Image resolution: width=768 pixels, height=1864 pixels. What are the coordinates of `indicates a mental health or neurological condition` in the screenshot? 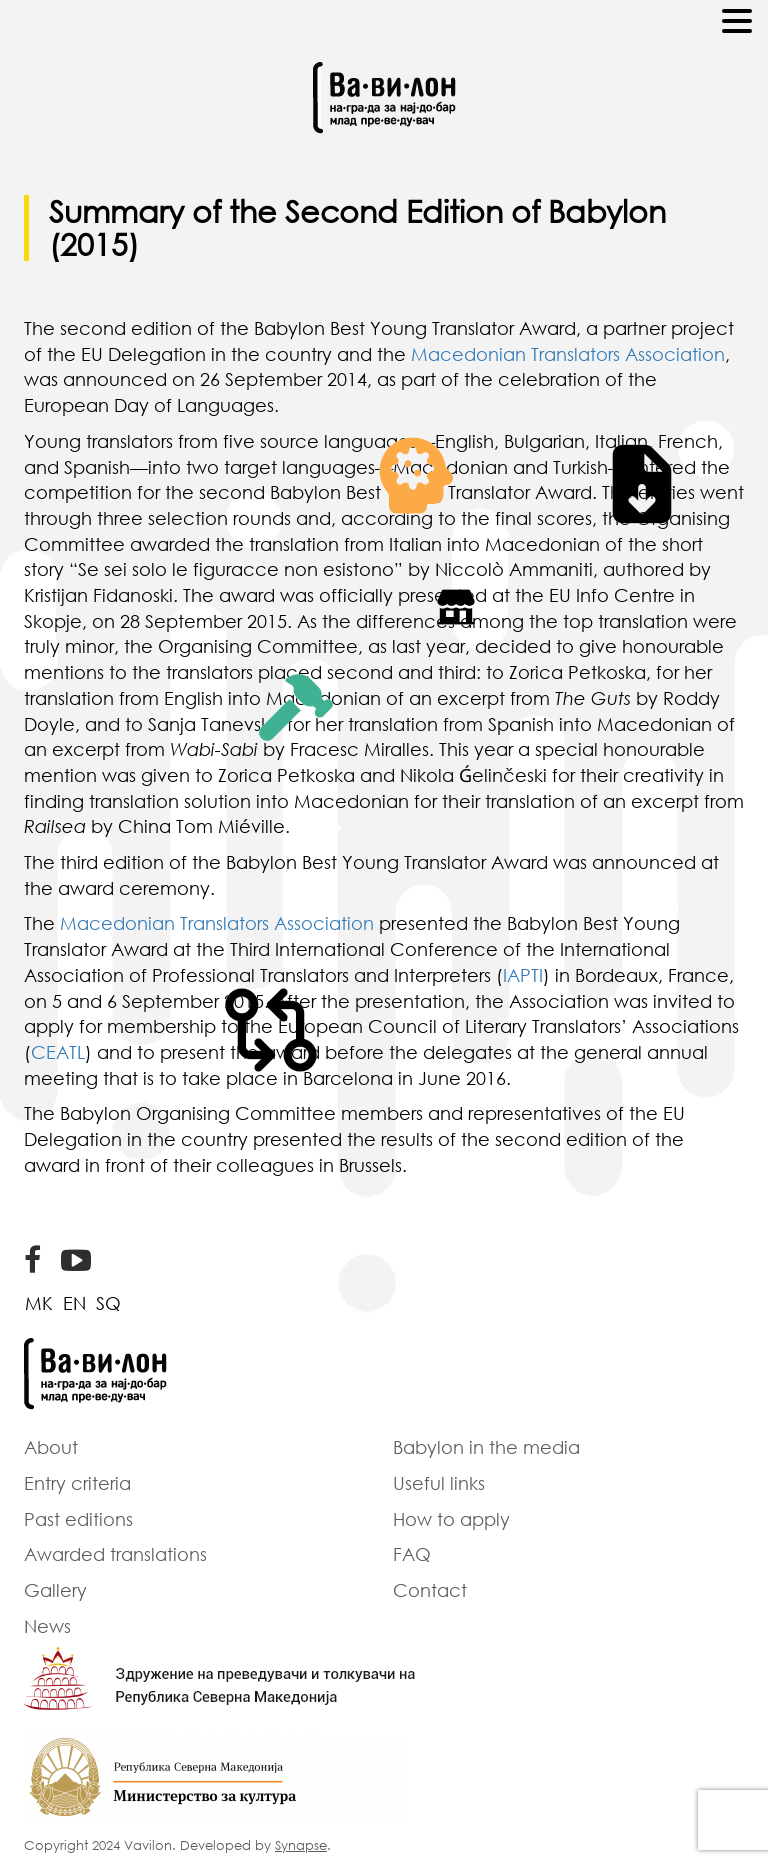 It's located at (417, 475).